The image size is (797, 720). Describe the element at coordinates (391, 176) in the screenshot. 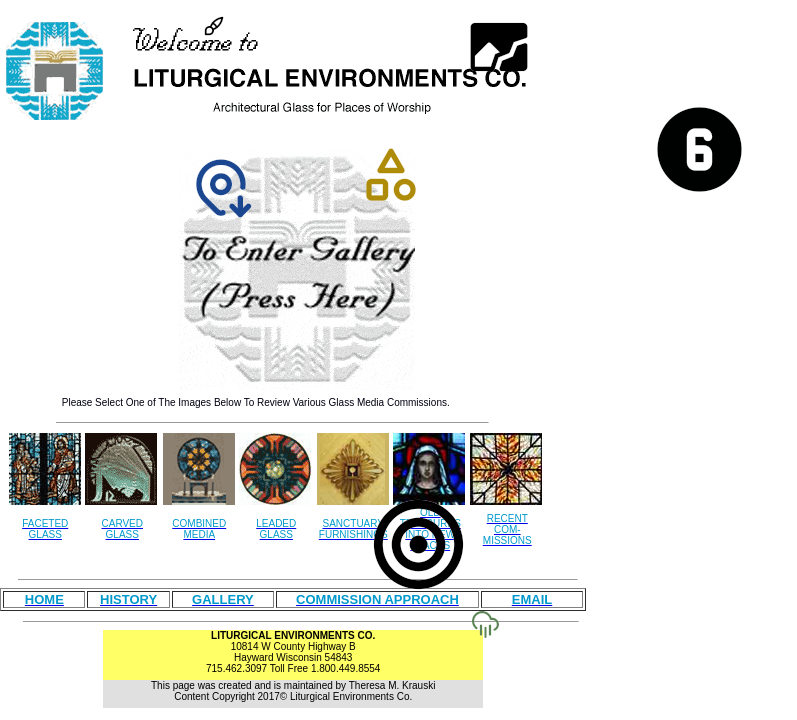

I see `access shape tools or drawing options` at that location.